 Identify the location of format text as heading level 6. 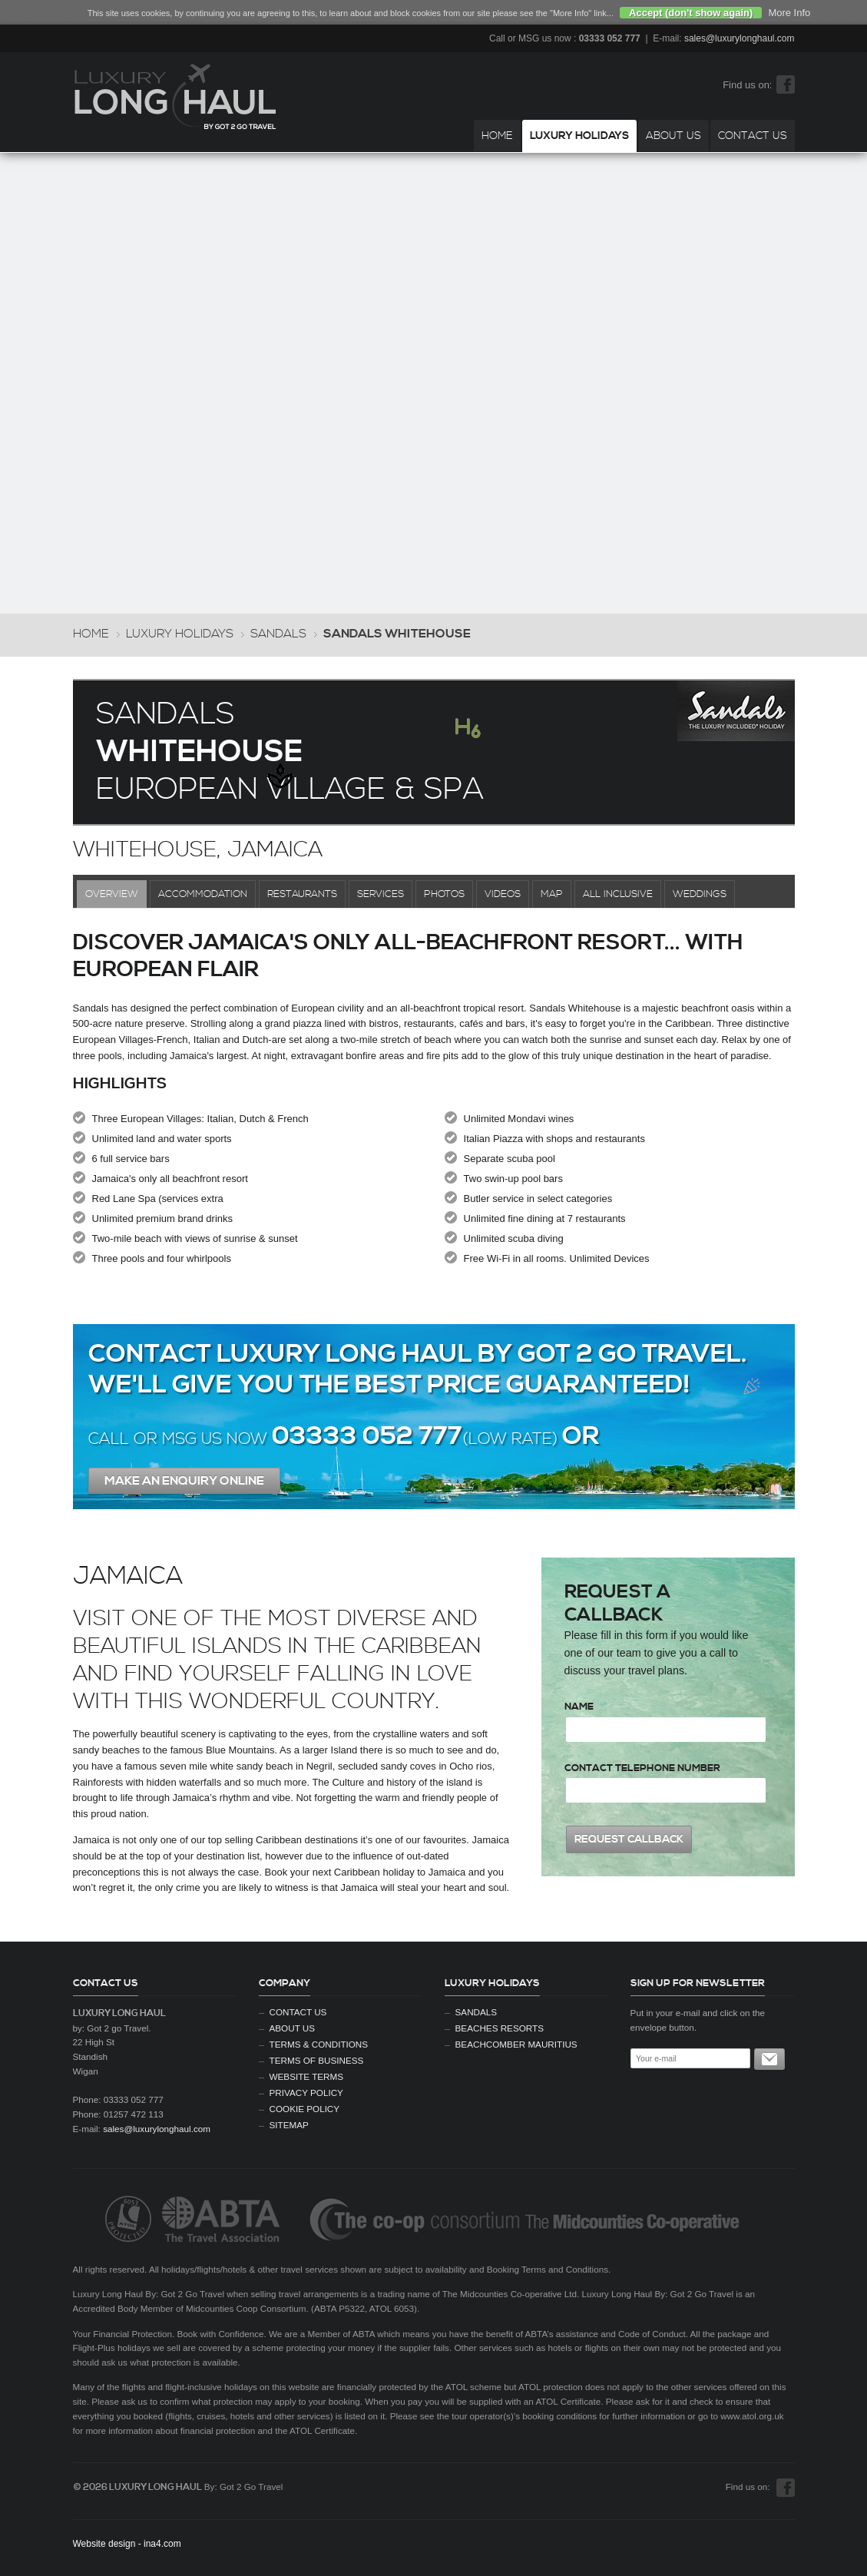
(466, 727).